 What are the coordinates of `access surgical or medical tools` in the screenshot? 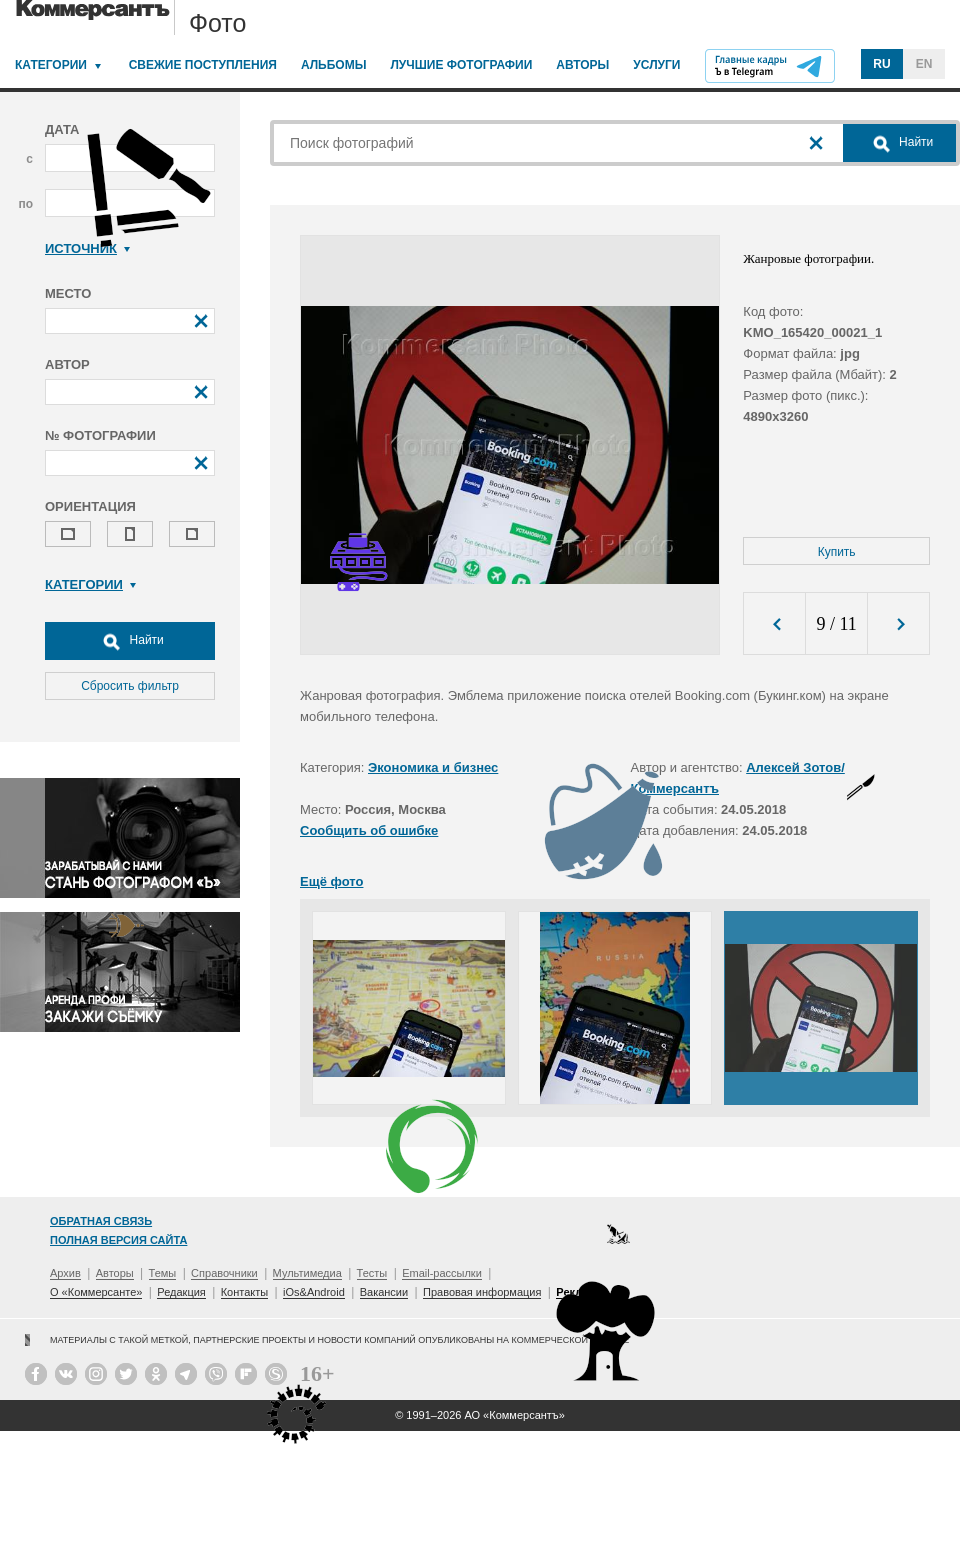 It's located at (861, 788).